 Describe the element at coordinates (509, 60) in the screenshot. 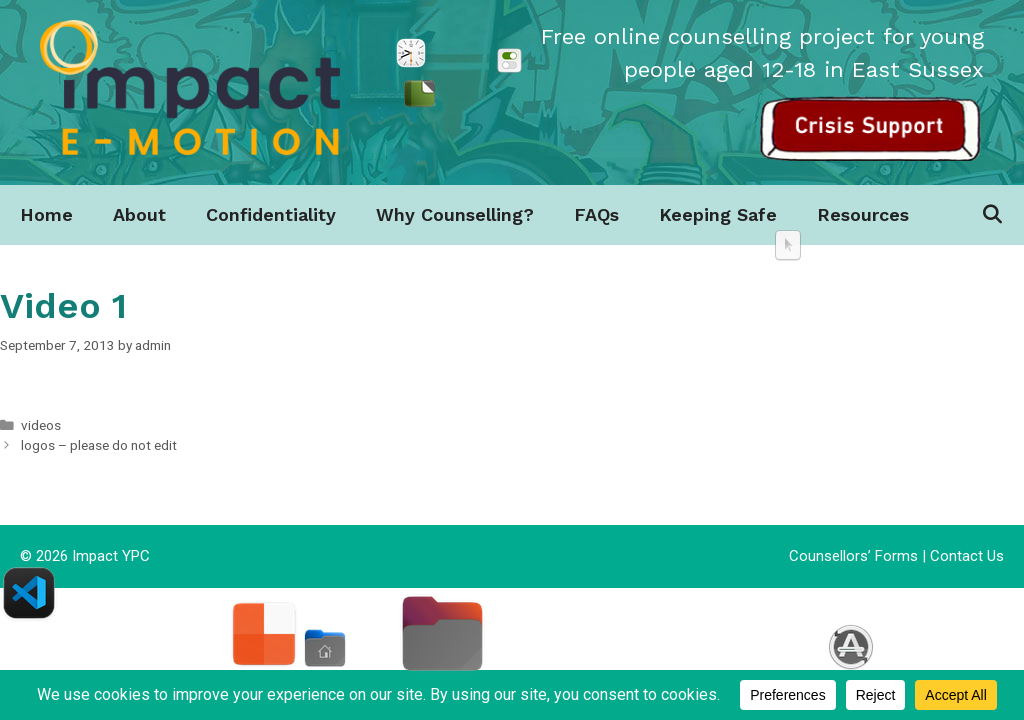

I see `open system settings or preferences` at that location.